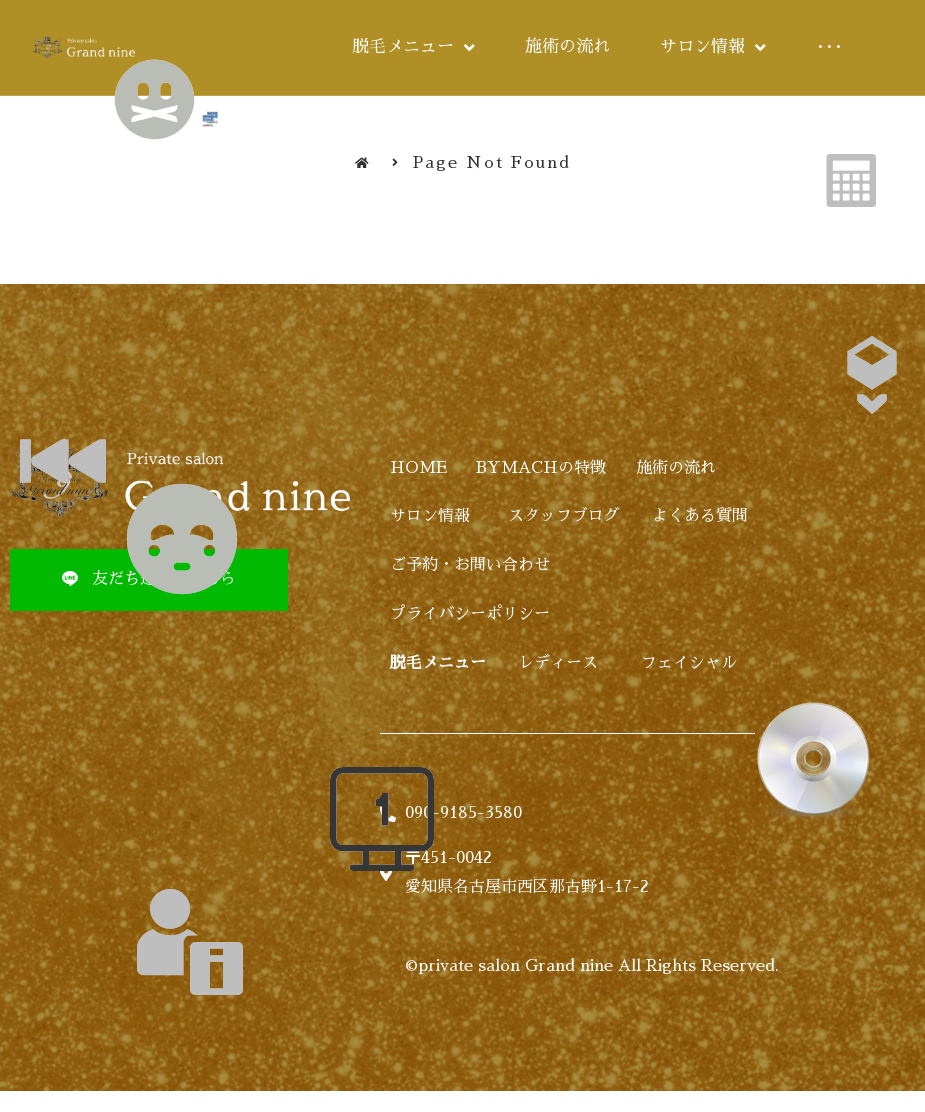  Describe the element at coordinates (382, 819) in the screenshot. I see `display 1 in a multi-monitor setup` at that location.